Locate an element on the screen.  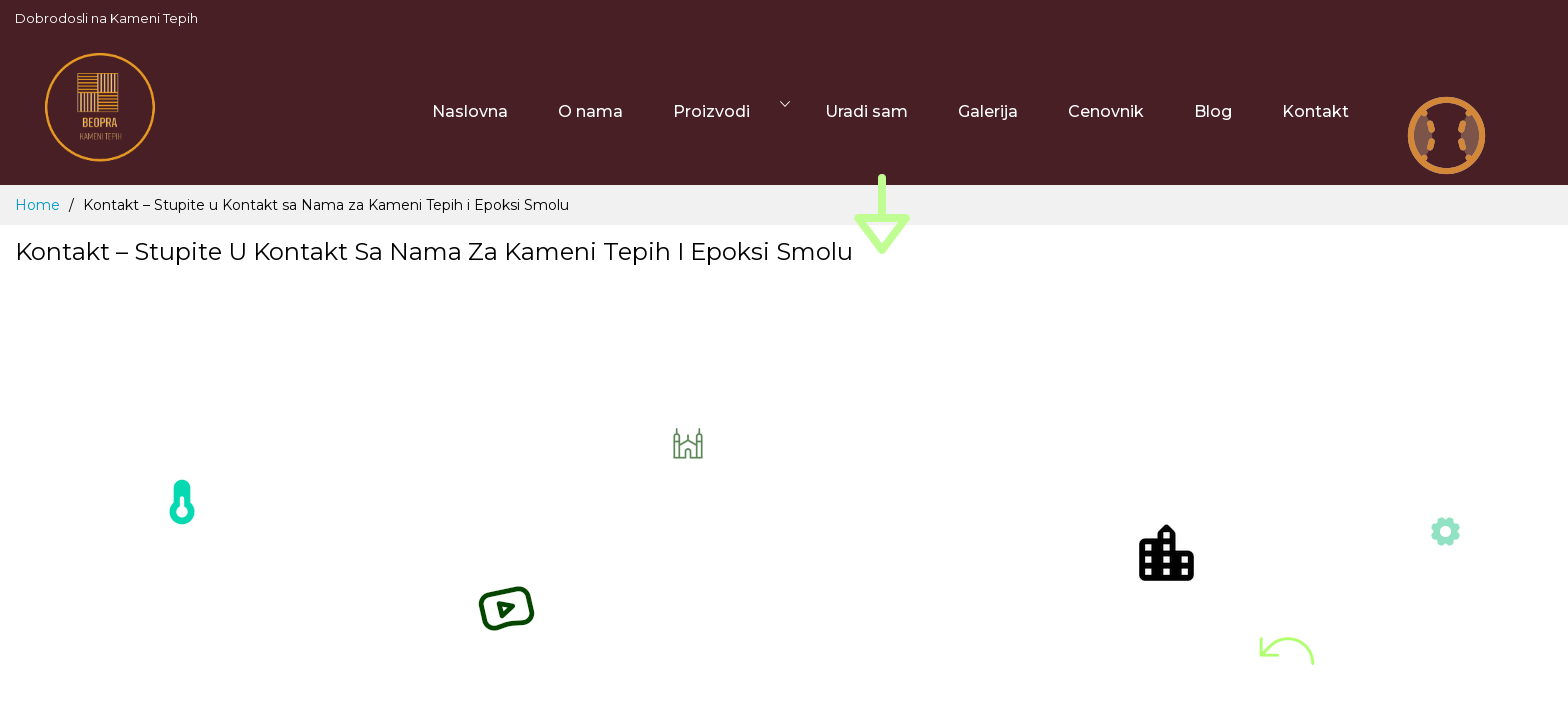
find nearby synagogues is located at coordinates (688, 444).